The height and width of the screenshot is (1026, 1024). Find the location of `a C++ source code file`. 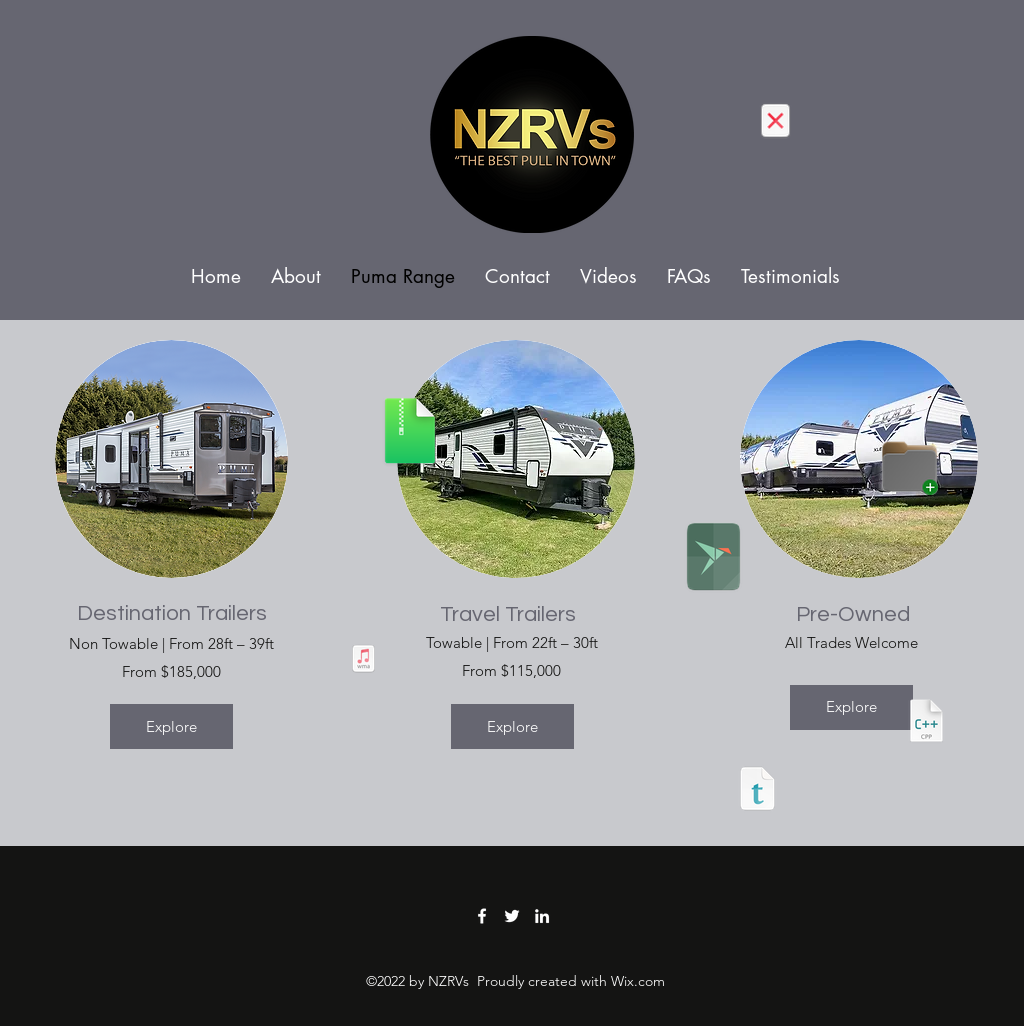

a C++ source code file is located at coordinates (926, 721).